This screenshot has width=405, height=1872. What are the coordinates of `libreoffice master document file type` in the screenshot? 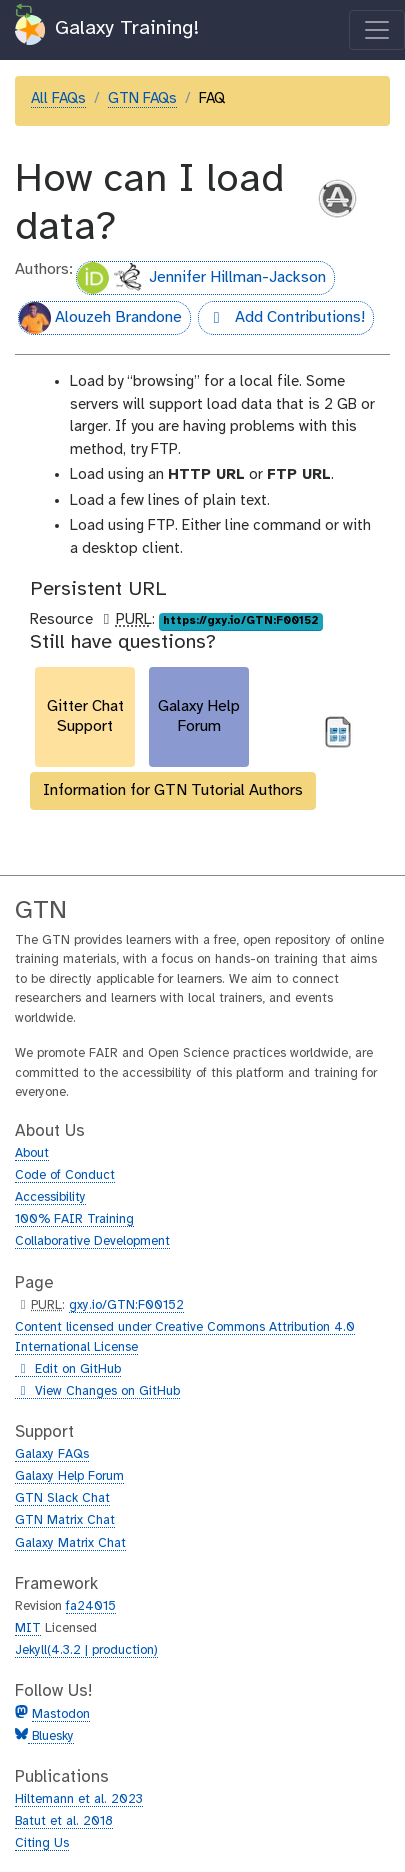 It's located at (338, 732).